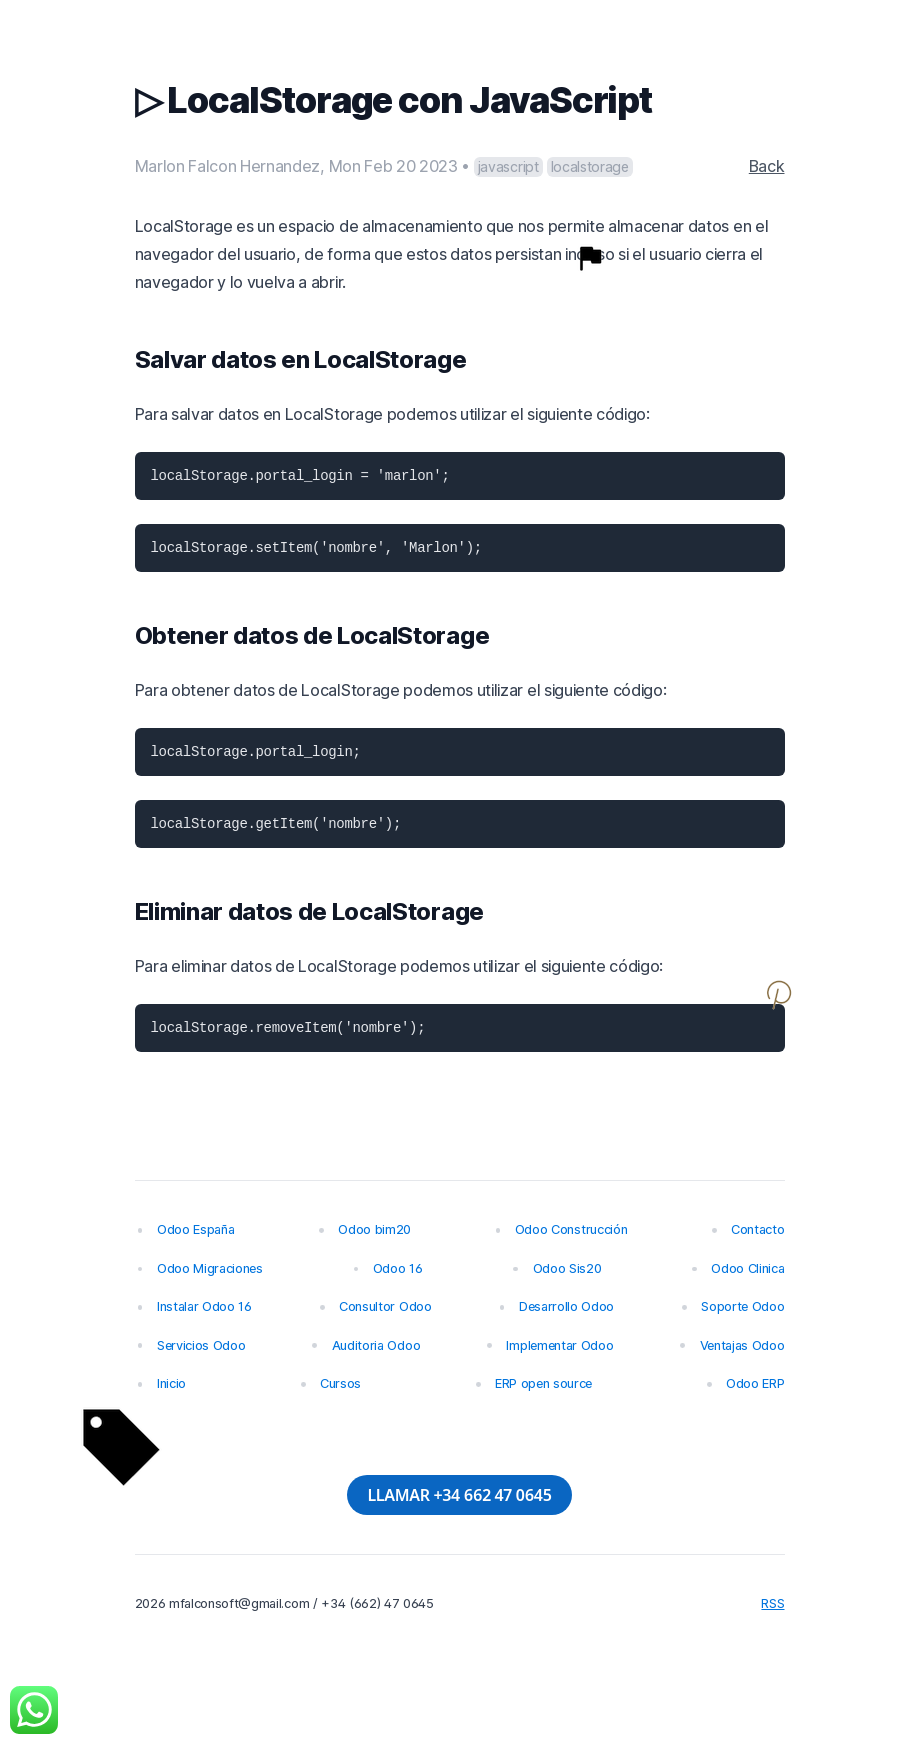  Describe the element at coordinates (120, 1446) in the screenshot. I see `add or view tags for an item` at that location.